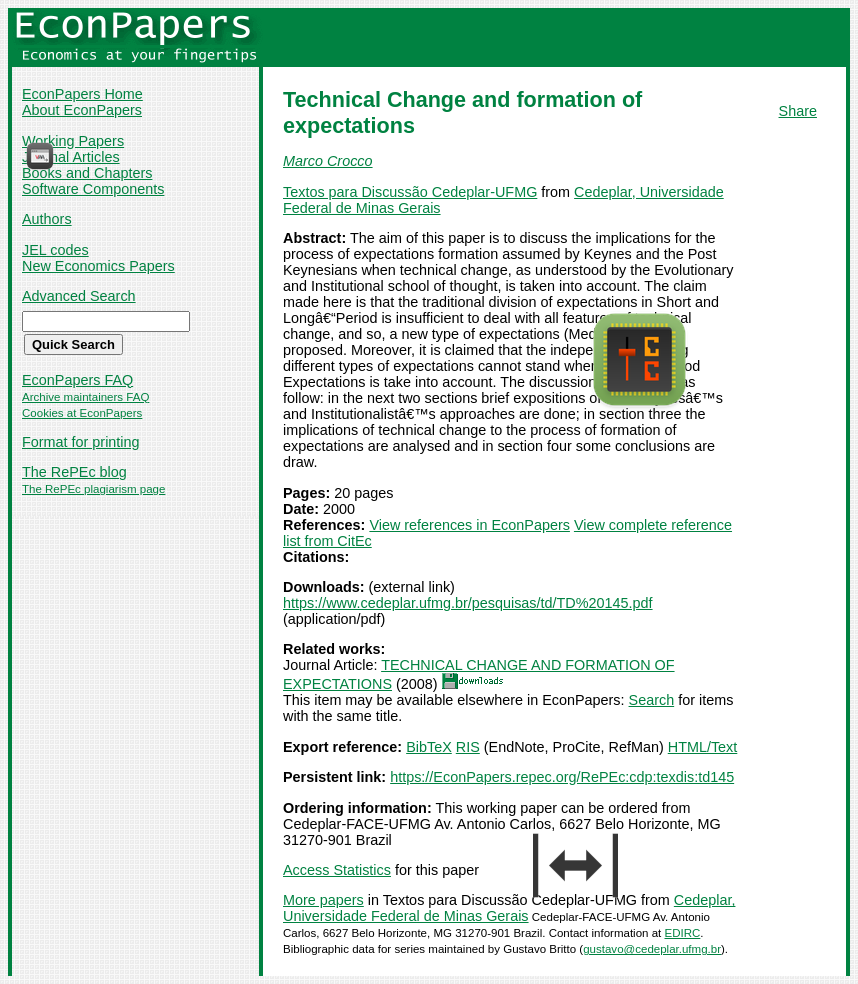 The width and height of the screenshot is (858, 984). Describe the element at coordinates (40, 156) in the screenshot. I see `access virtual machine migration settings` at that location.